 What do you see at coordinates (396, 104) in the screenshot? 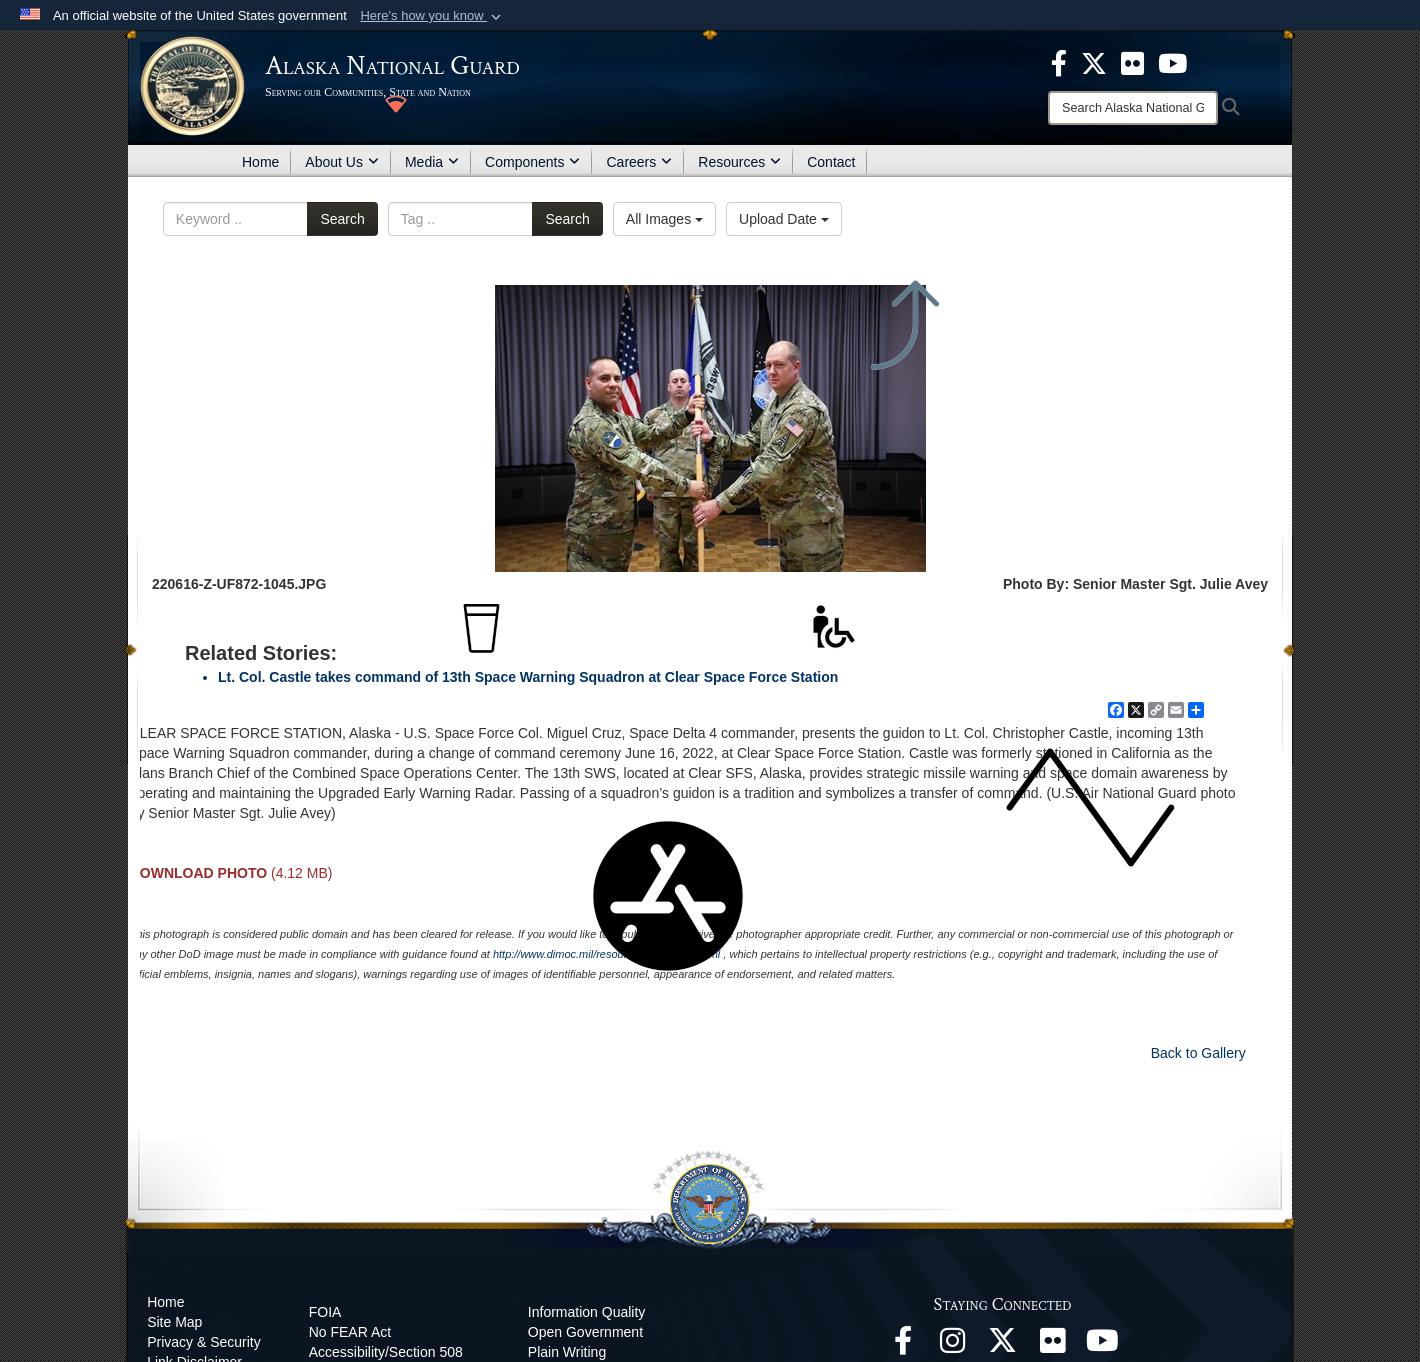
I see `indicates moderate wifi signal strength` at bounding box center [396, 104].